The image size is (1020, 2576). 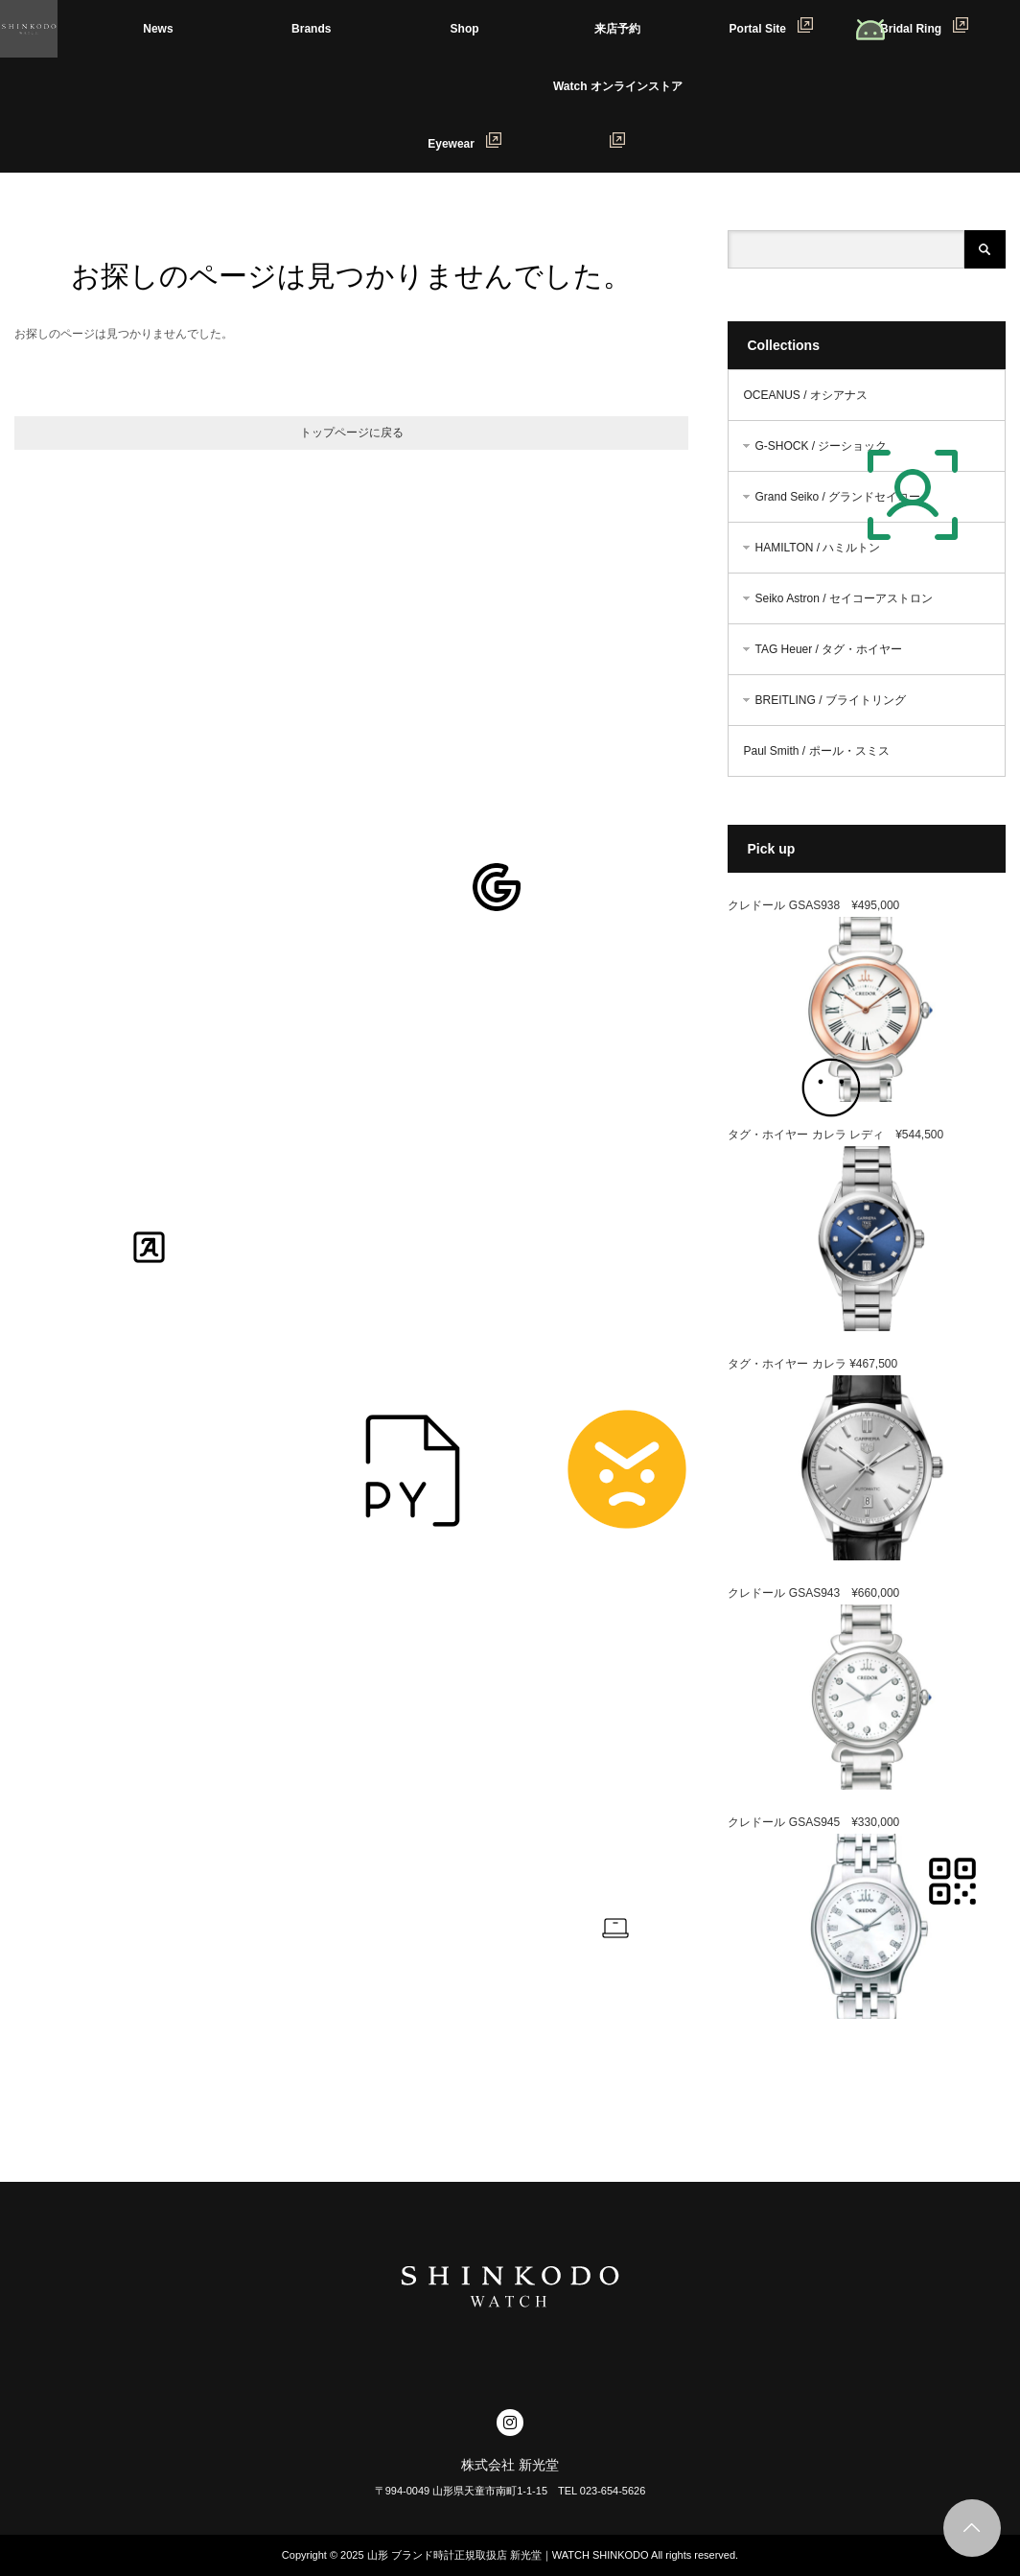 I want to click on scan or generate a qr code, so click(x=952, y=1881).